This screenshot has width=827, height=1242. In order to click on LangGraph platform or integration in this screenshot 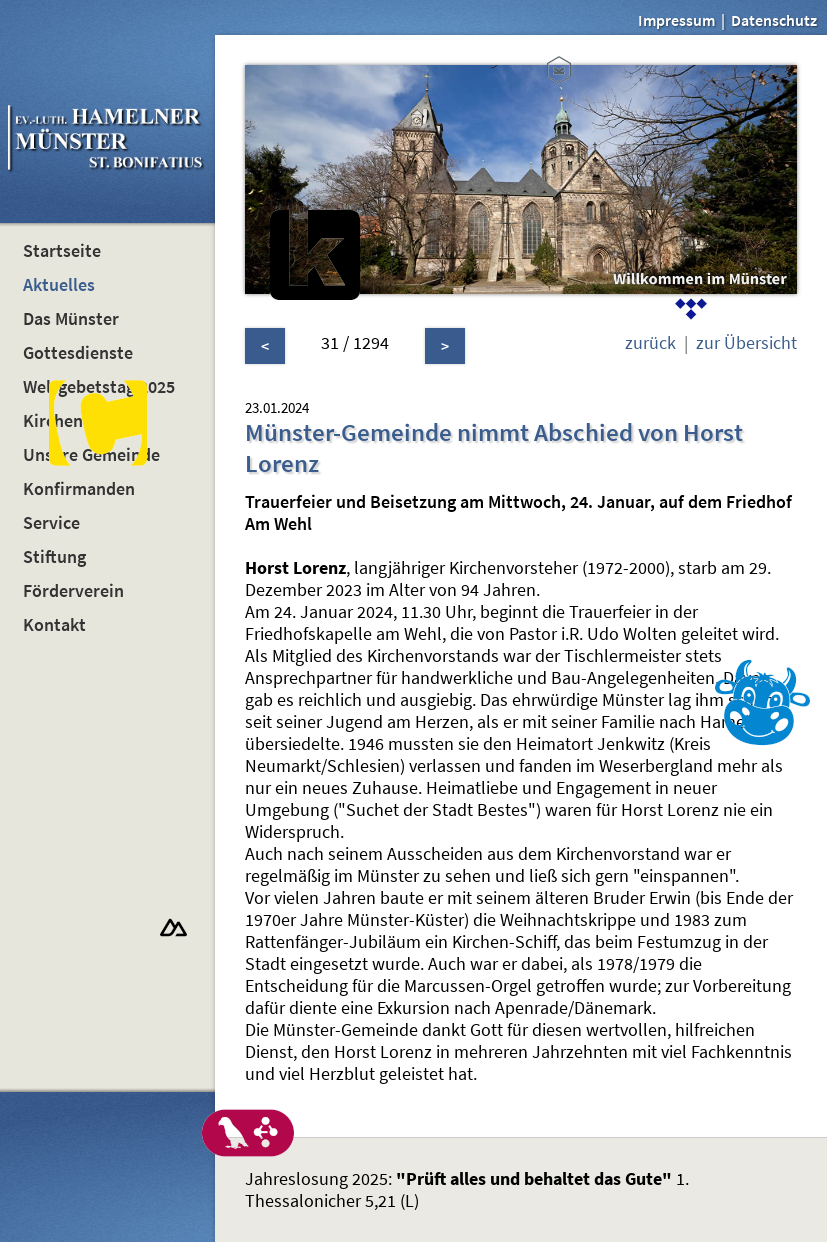, I will do `click(248, 1133)`.